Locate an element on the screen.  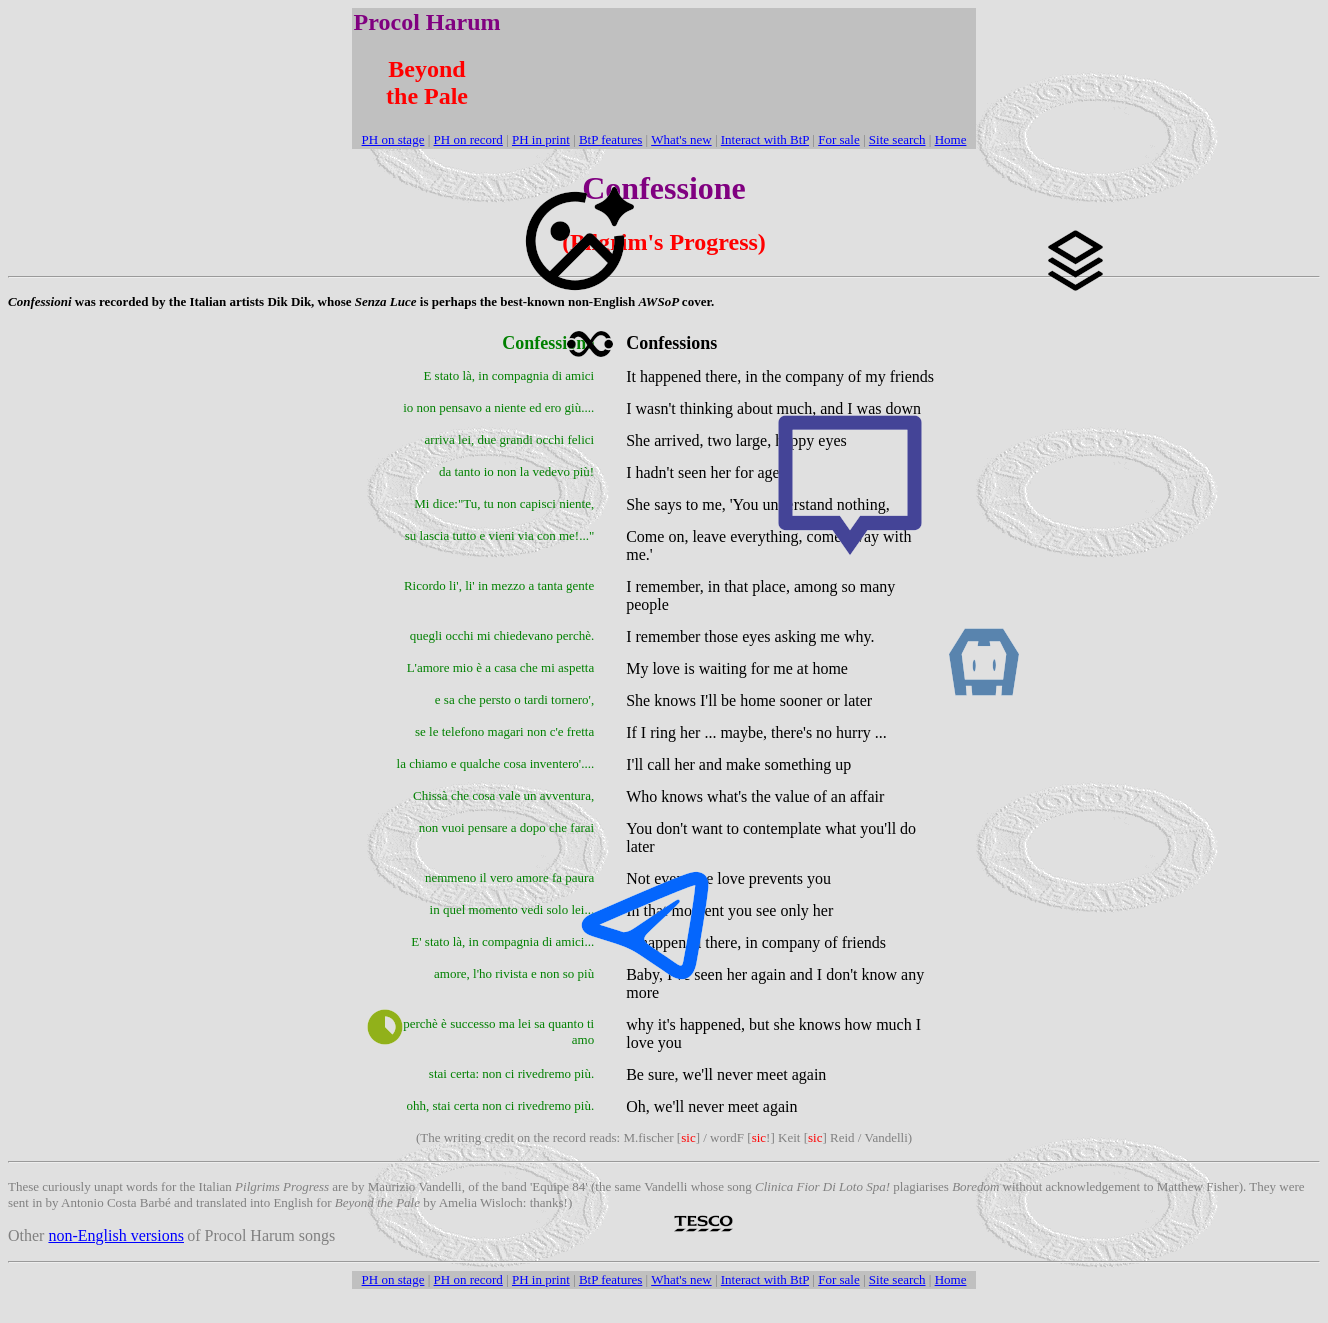
immer library logo is located at coordinates (590, 344).